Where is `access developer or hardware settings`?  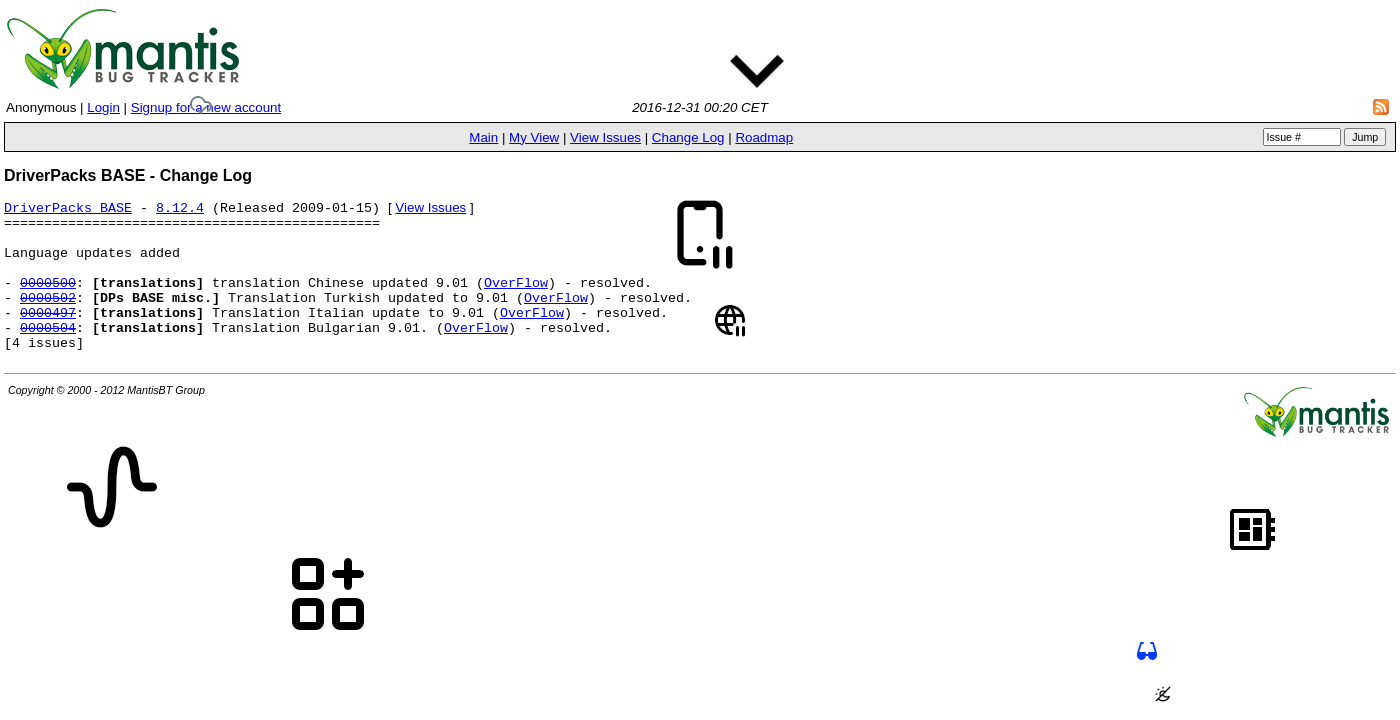
access developer or hardware settings is located at coordinates (1252, 529).